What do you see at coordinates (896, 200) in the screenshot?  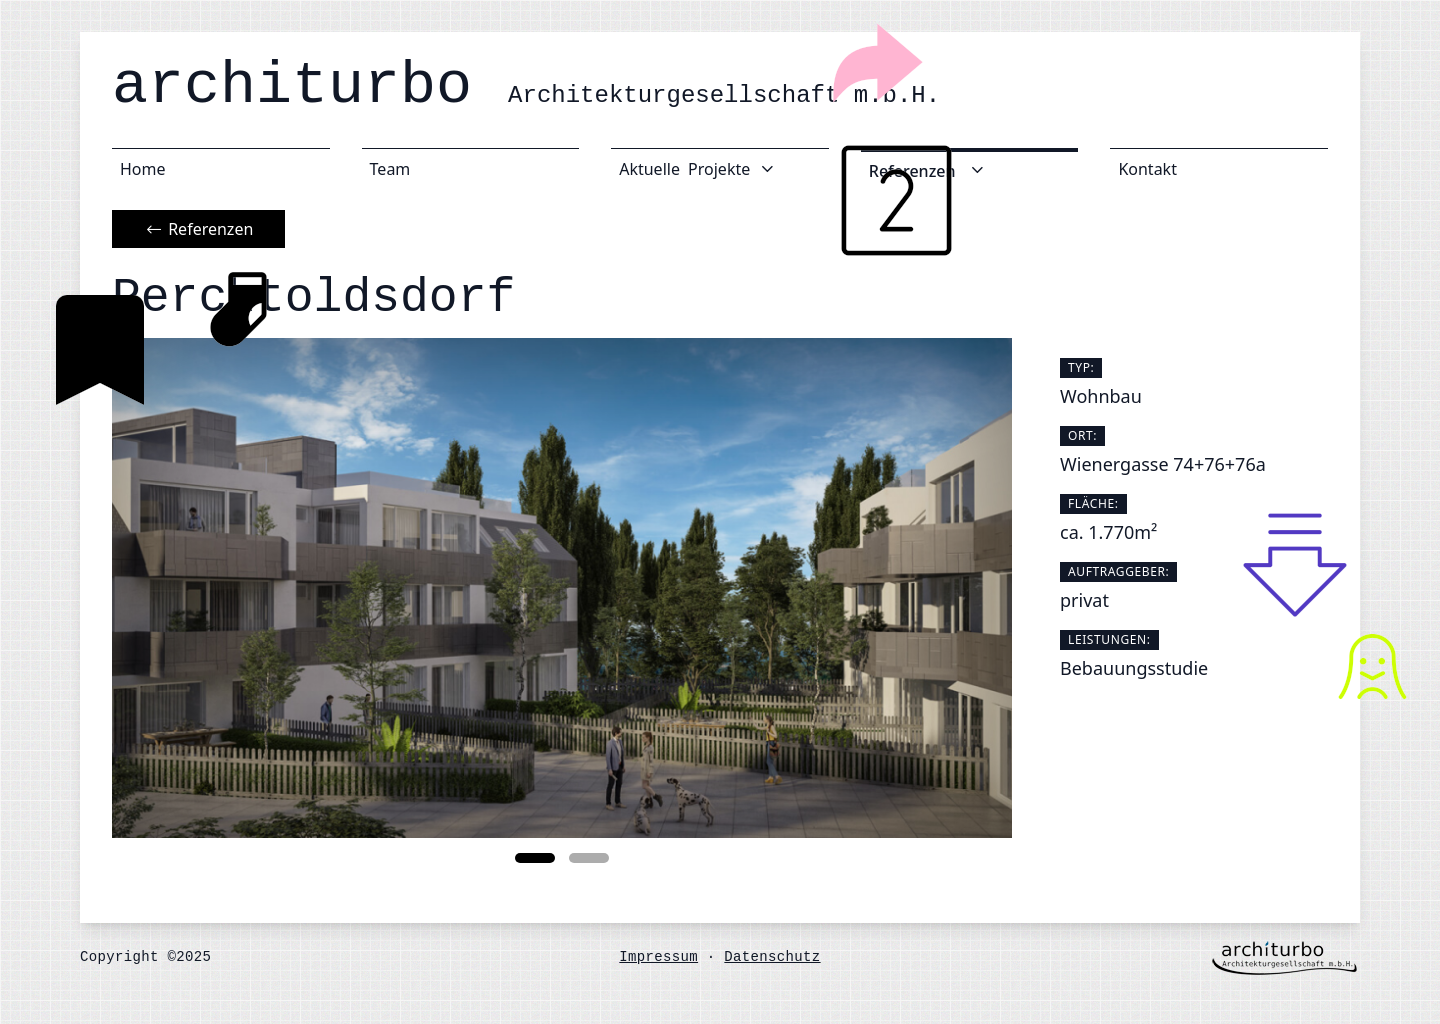 I see `indicates step two in a multi-step process` at bounding box center [896, 200].